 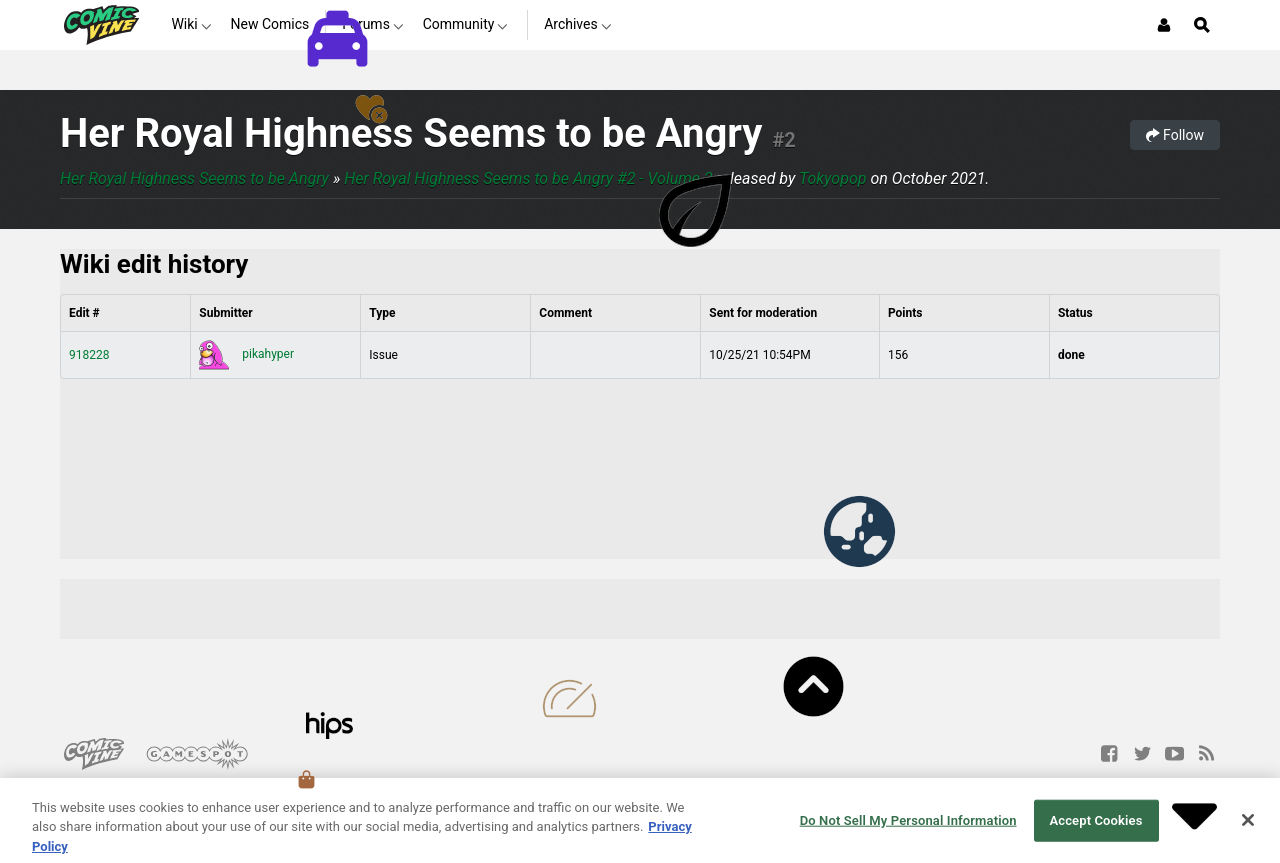 I want to click on view asia-pacific region settings, so click(x=859, y=531).